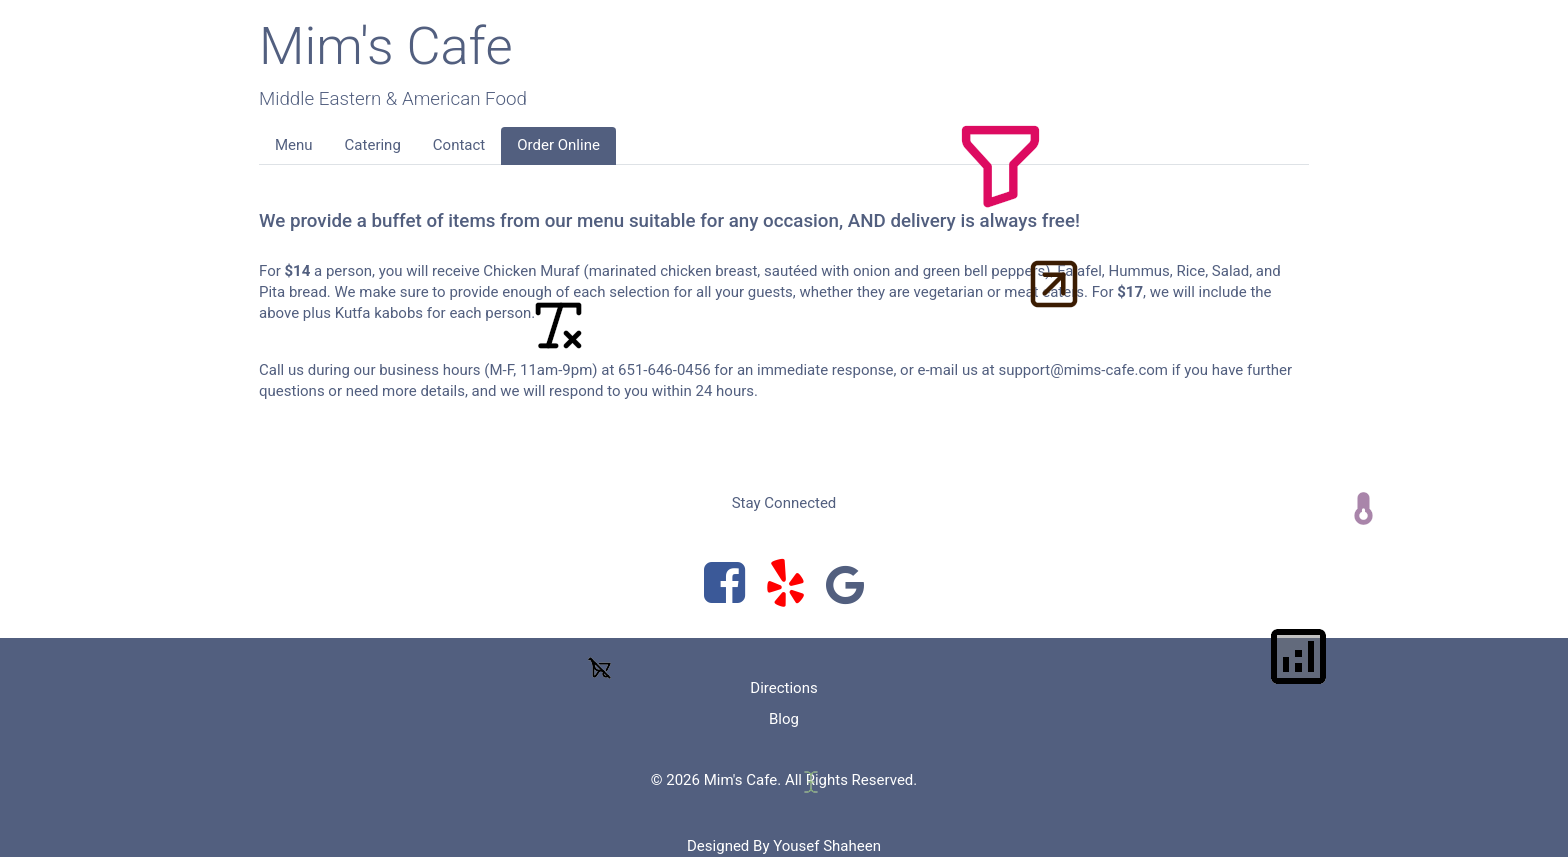 The width and height of the screenshot is (1568, 857). I want to click on text input field is active, so click(811, 782).